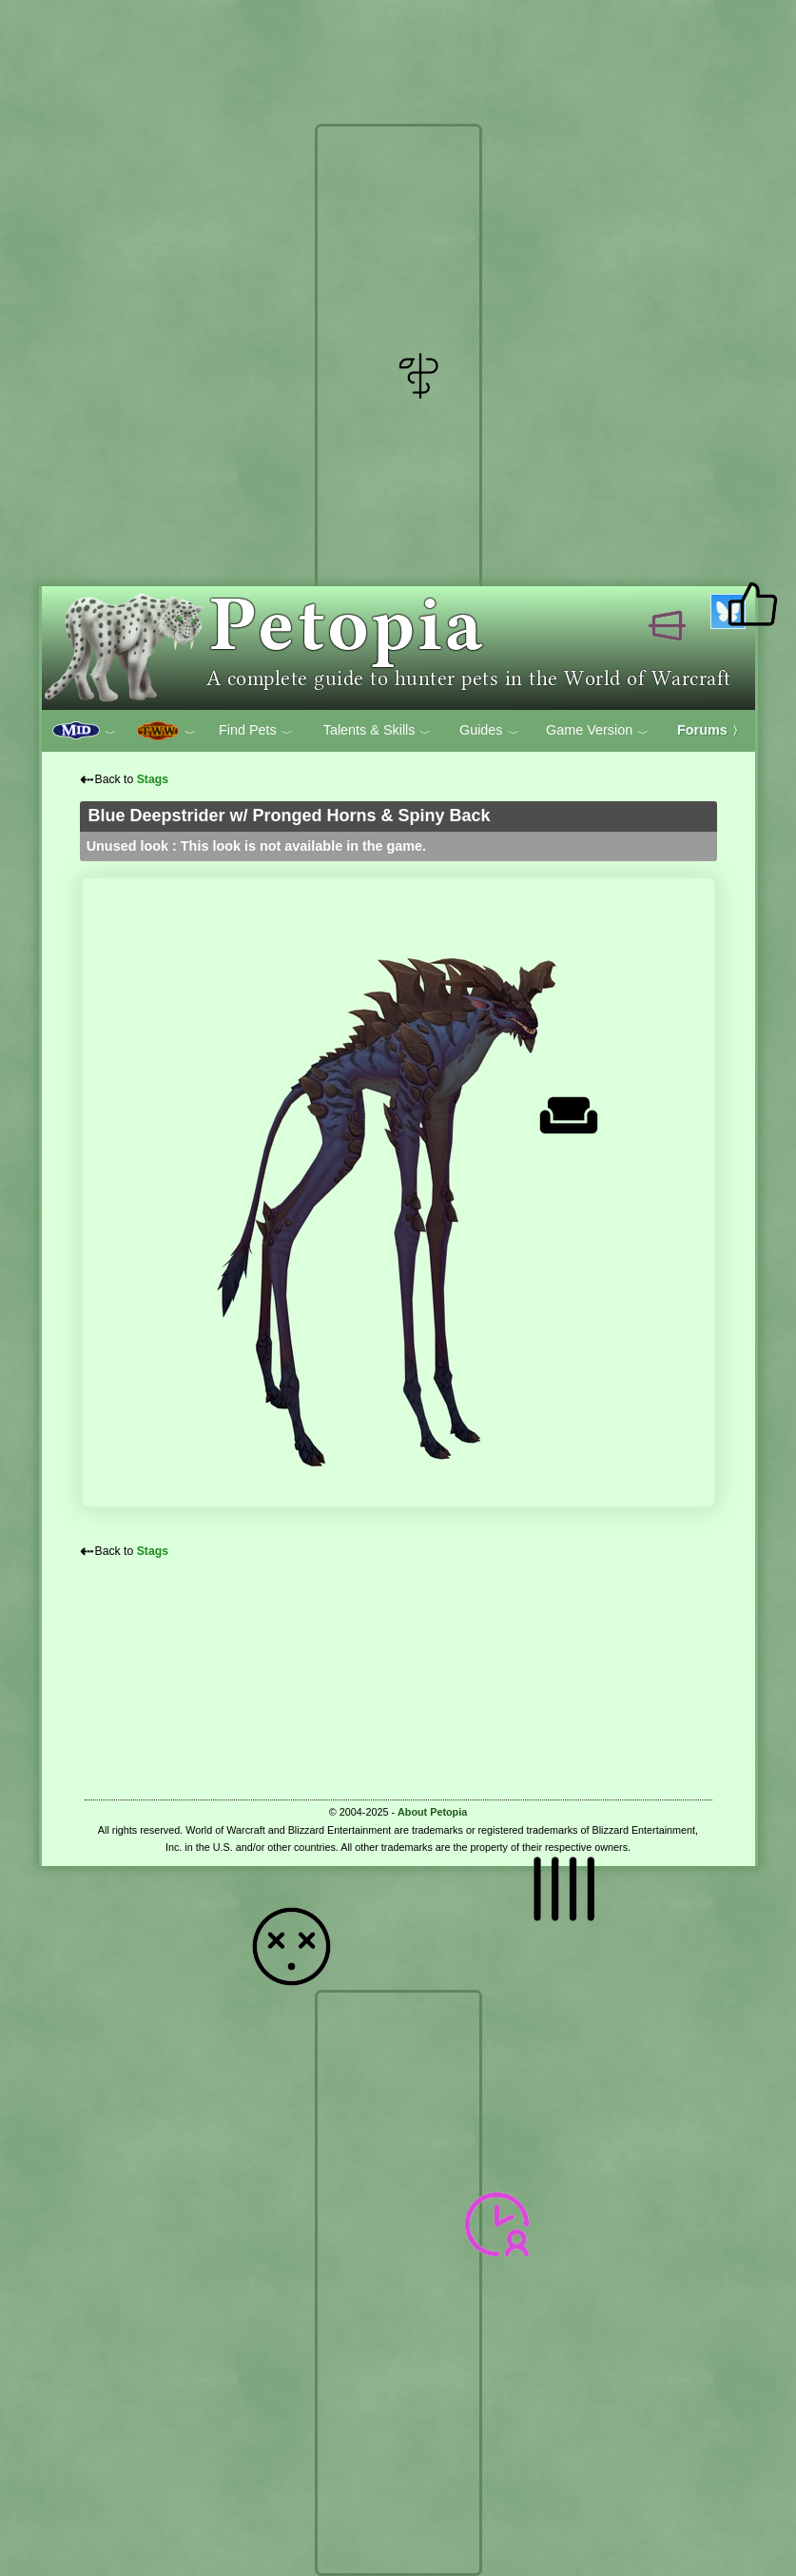 The width and height of the screenshot is (796, 2576). Describe the element at coordinates (291, 1946) in the screenshot. I see `indicates an error or failed action` at that location.